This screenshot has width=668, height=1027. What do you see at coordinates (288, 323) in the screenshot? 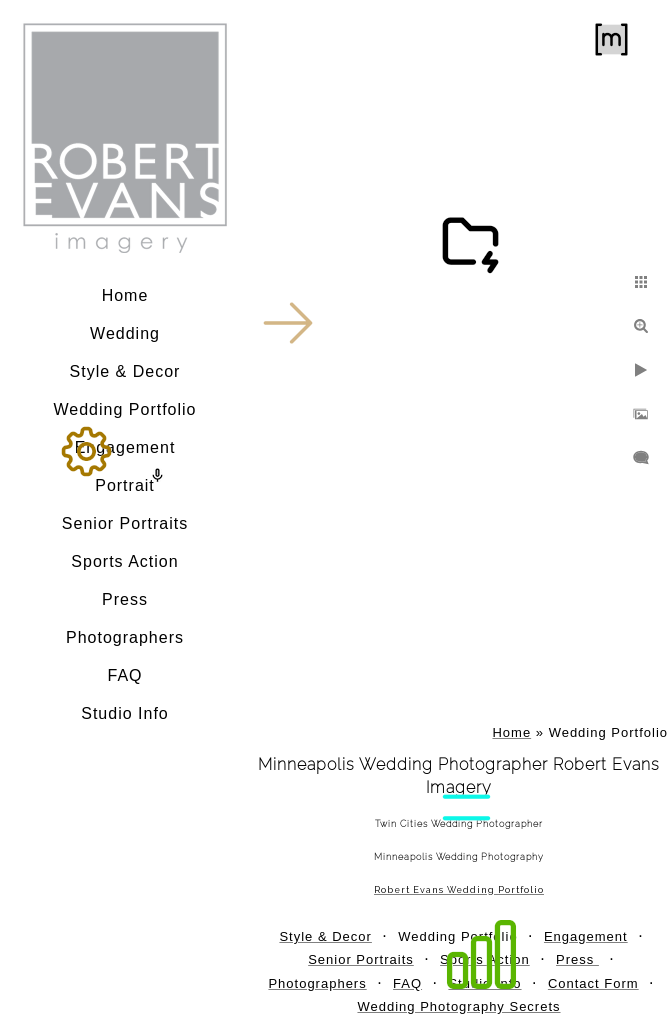
I see `navigate to the next item or page` at bounding box center [288, 323].